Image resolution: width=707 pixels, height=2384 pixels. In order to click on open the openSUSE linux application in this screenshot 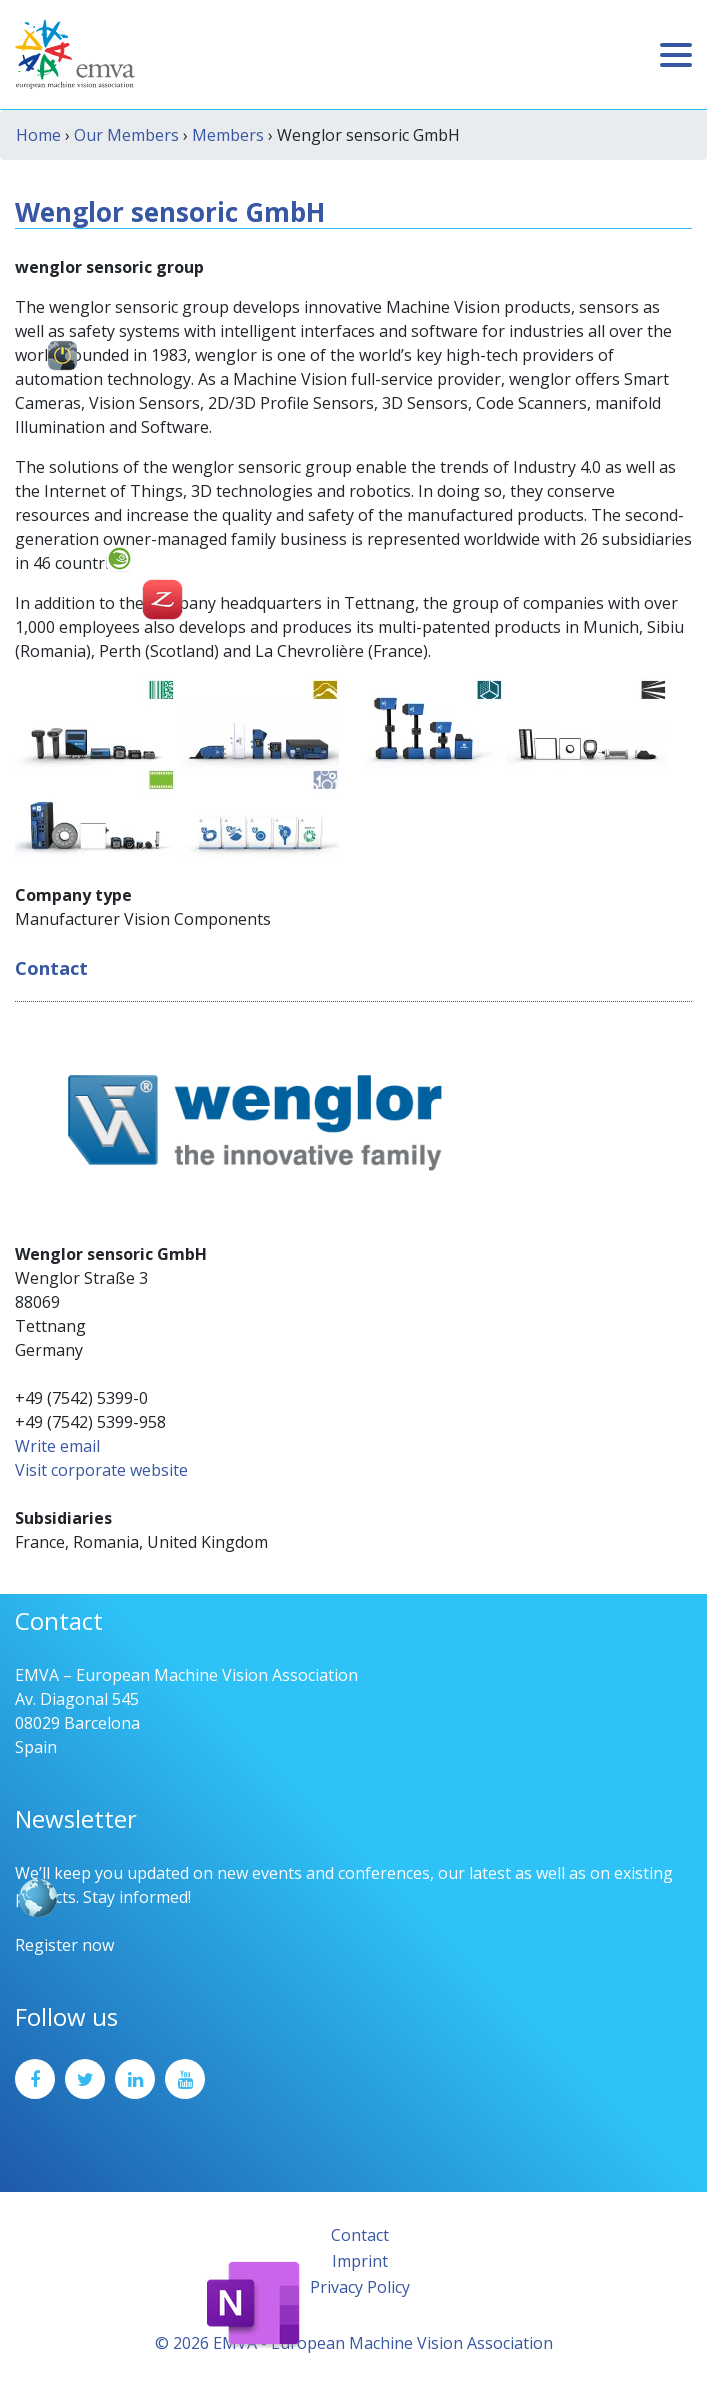, I will do `click(119, 558)`.